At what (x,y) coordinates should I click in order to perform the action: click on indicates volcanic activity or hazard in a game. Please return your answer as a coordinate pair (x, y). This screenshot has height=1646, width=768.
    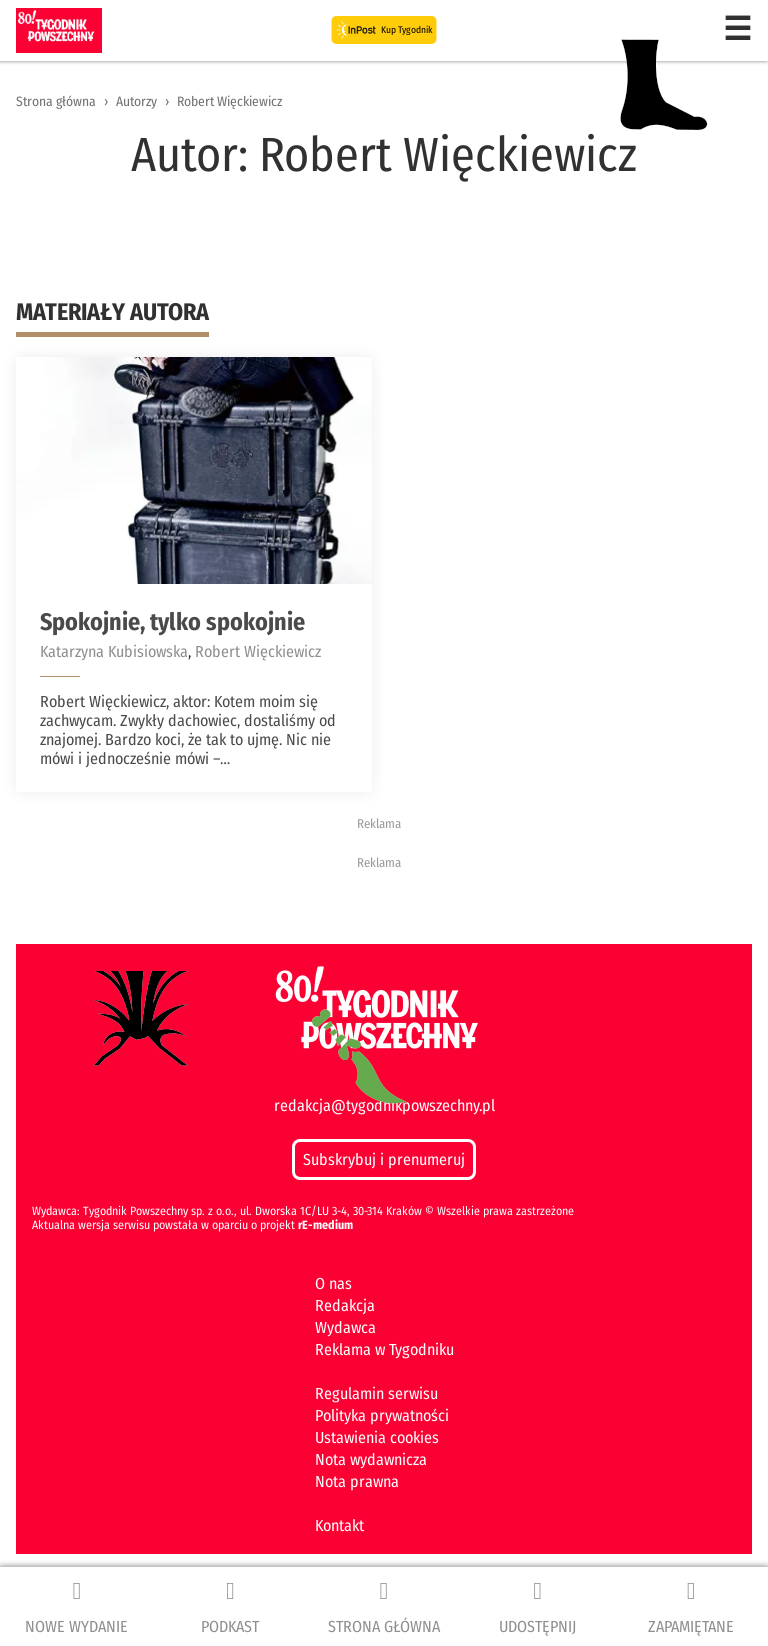
    Looking at the image, I should click on (140, 1018).